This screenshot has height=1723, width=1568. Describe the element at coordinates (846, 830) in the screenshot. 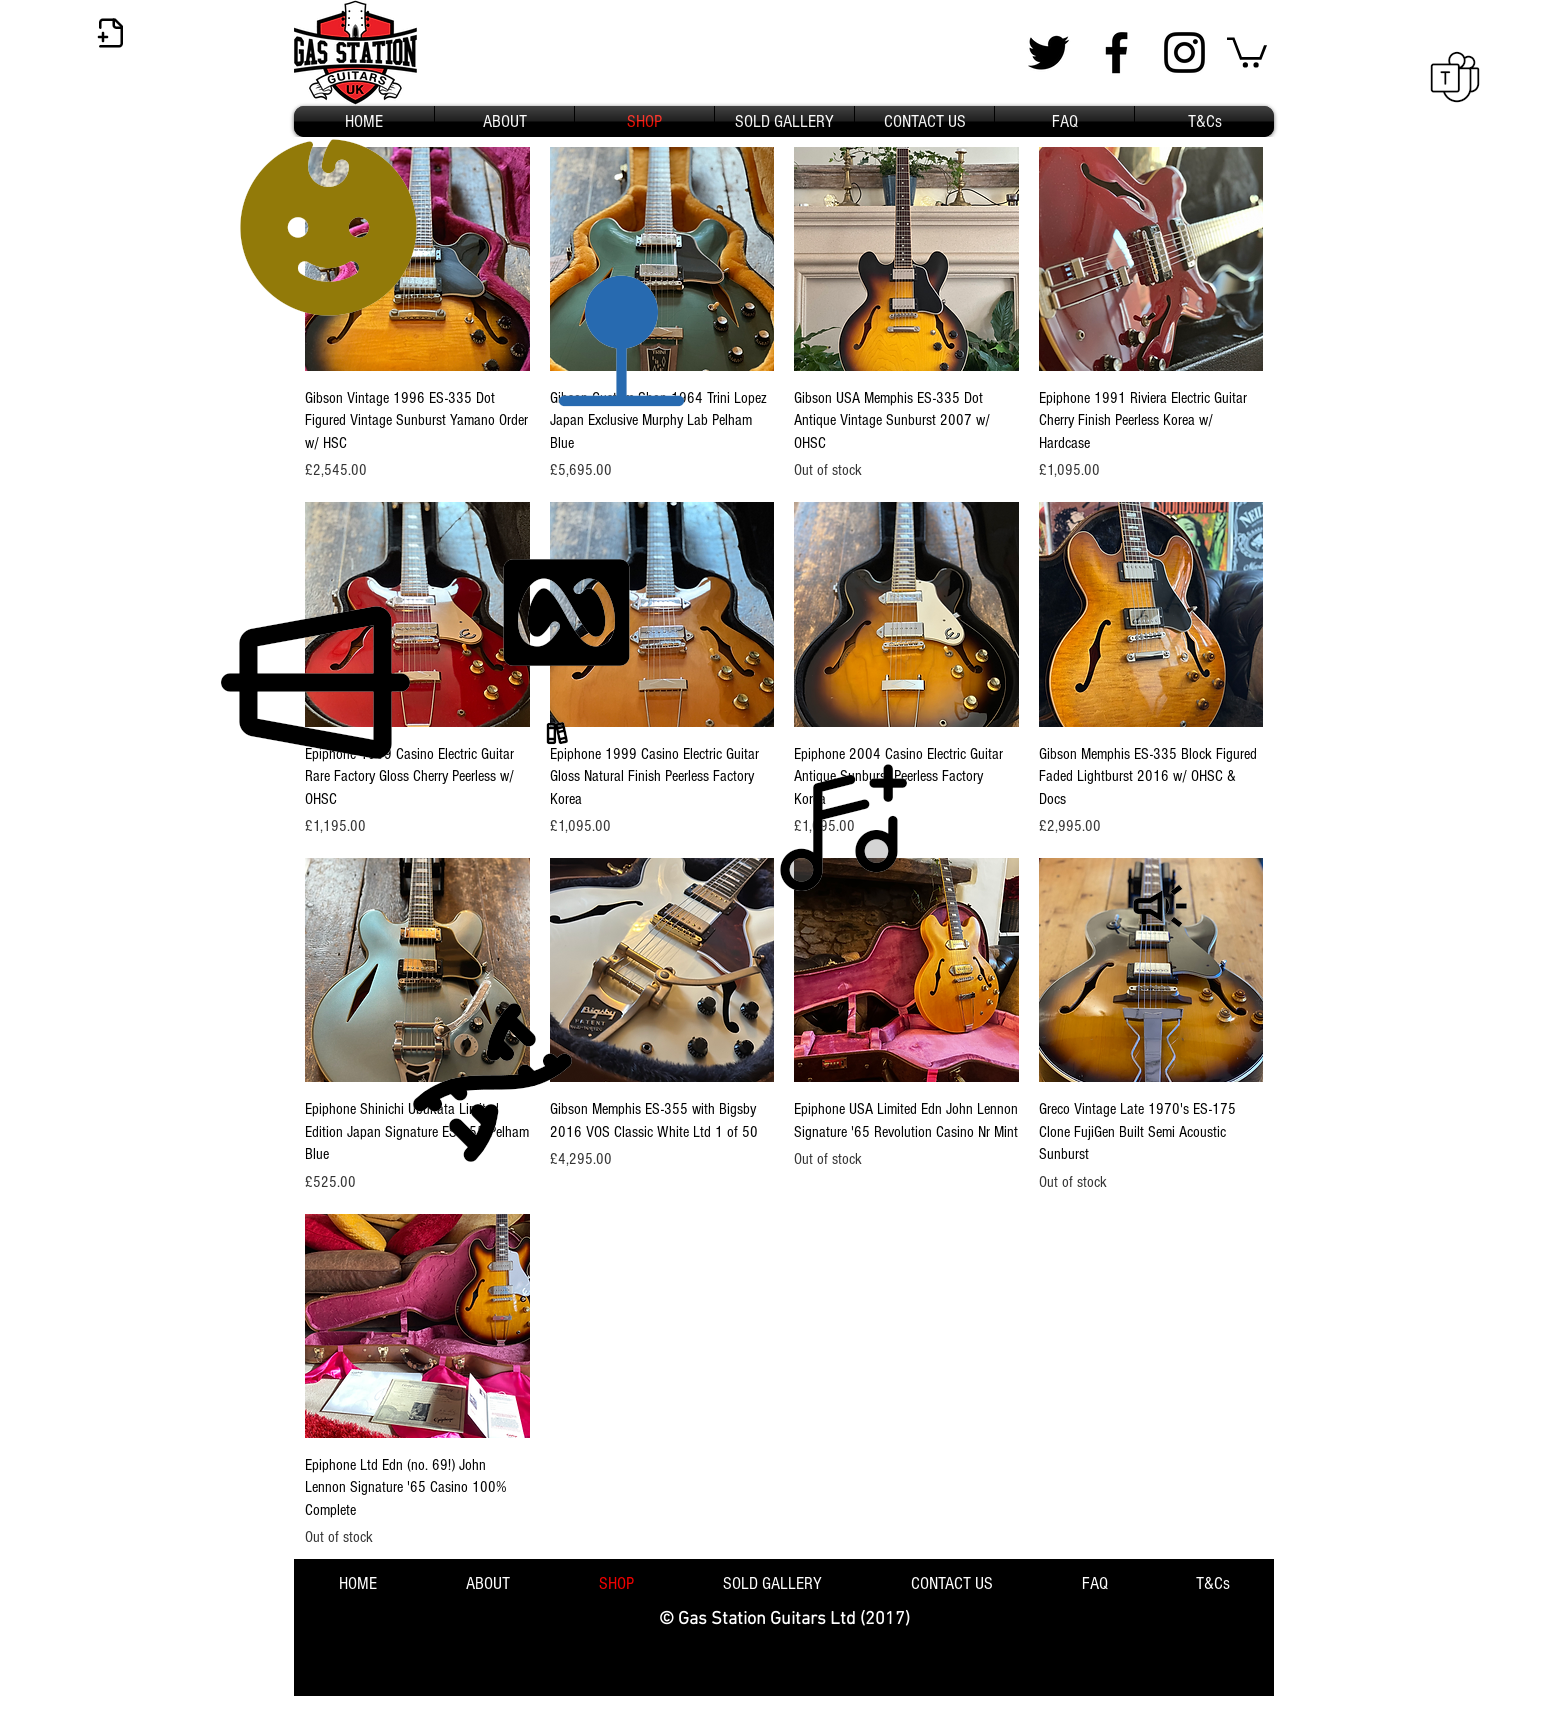

I see `add a new song to your library` at that location.